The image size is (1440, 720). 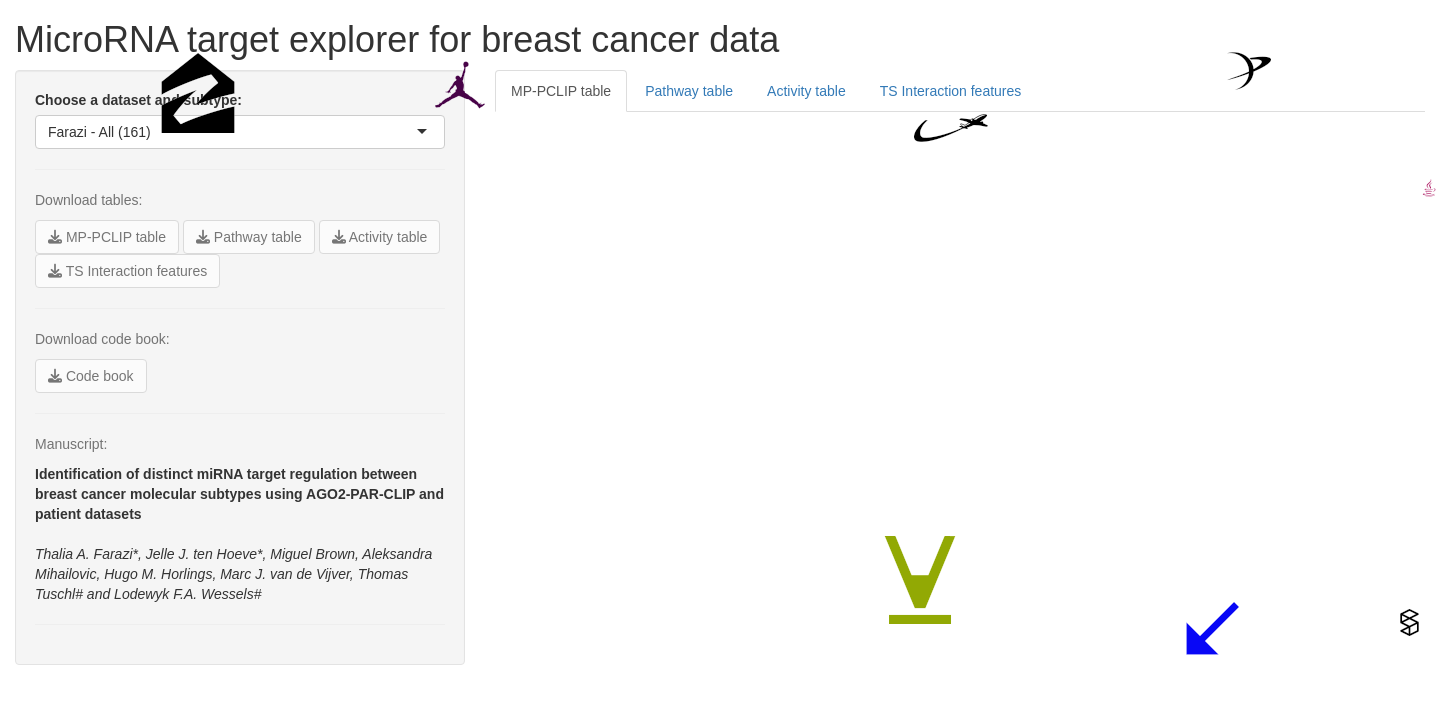 What do you see at coordinates (1211, 629) in the screenshot?
I see `navigate back and down` at bounding box center [1211, 629].